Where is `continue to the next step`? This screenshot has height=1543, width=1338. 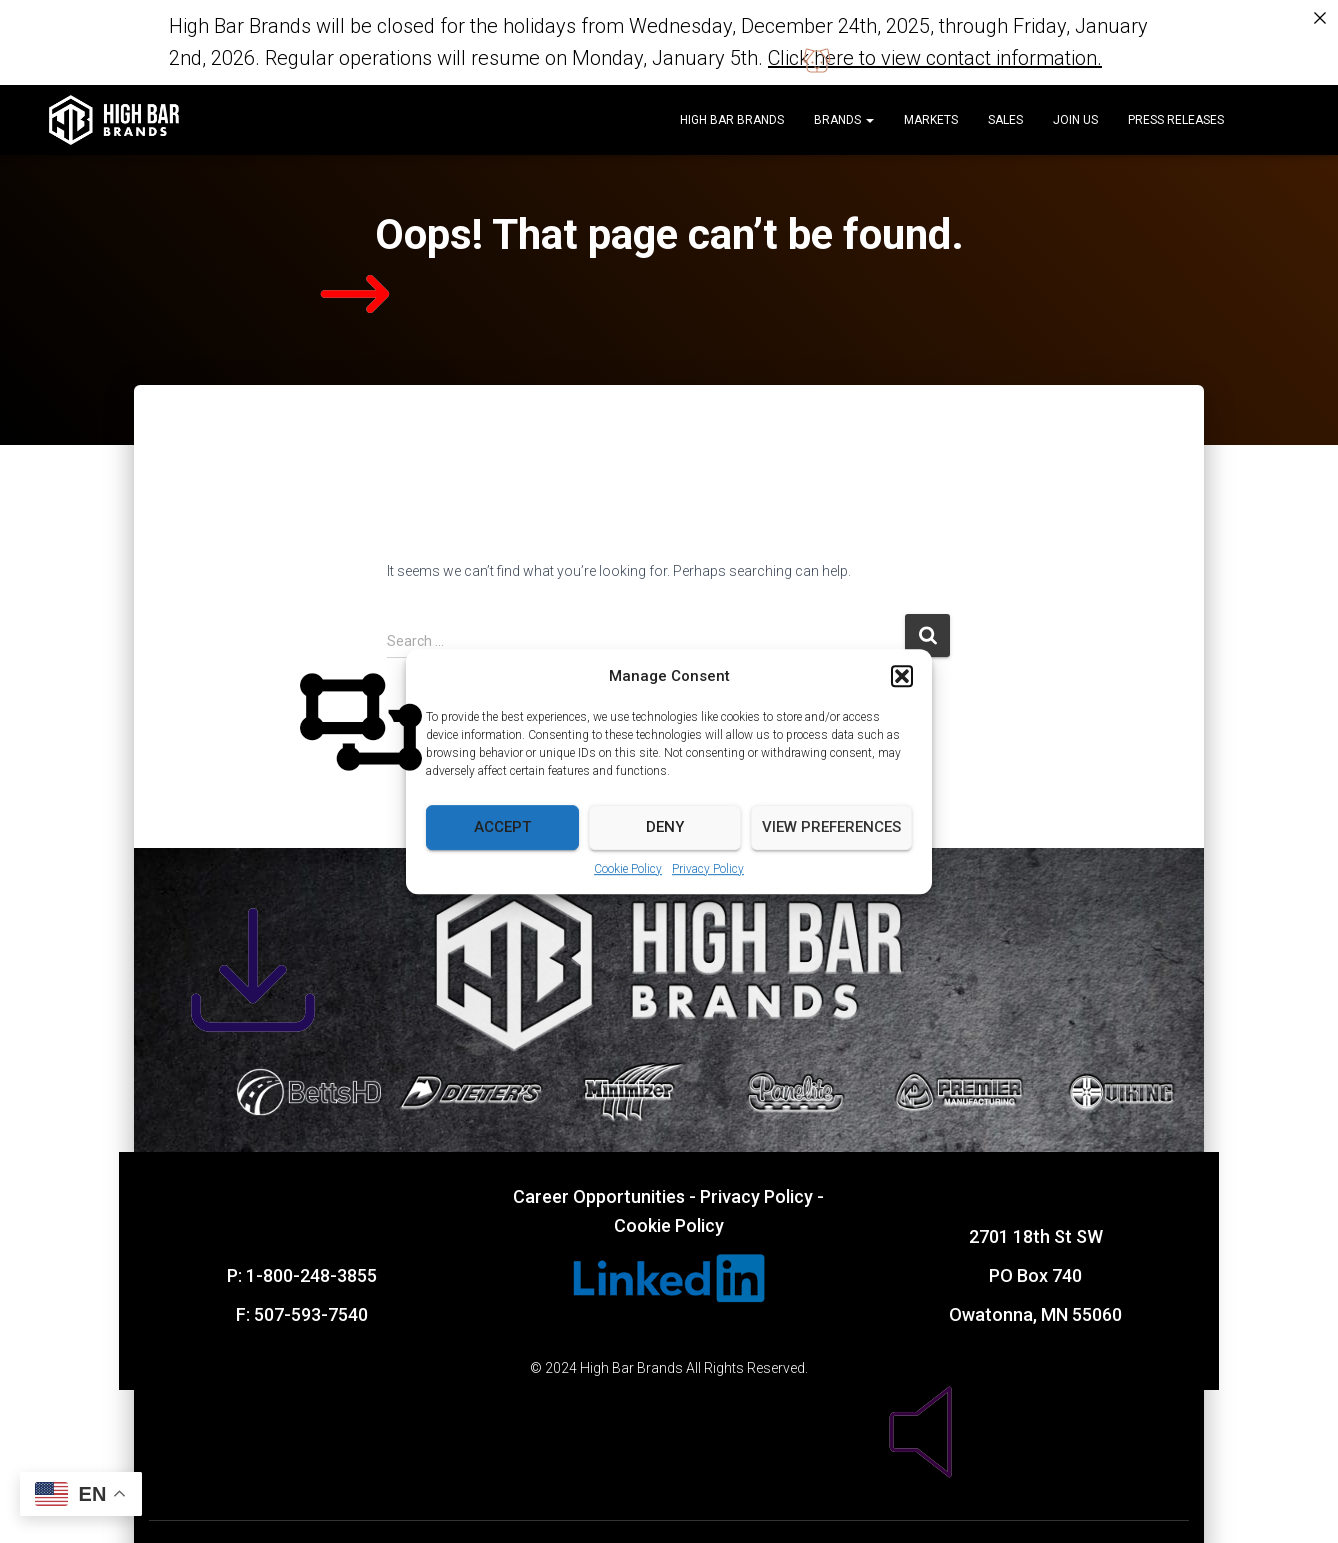 continue to the next step is located at coordinates (355, 294).